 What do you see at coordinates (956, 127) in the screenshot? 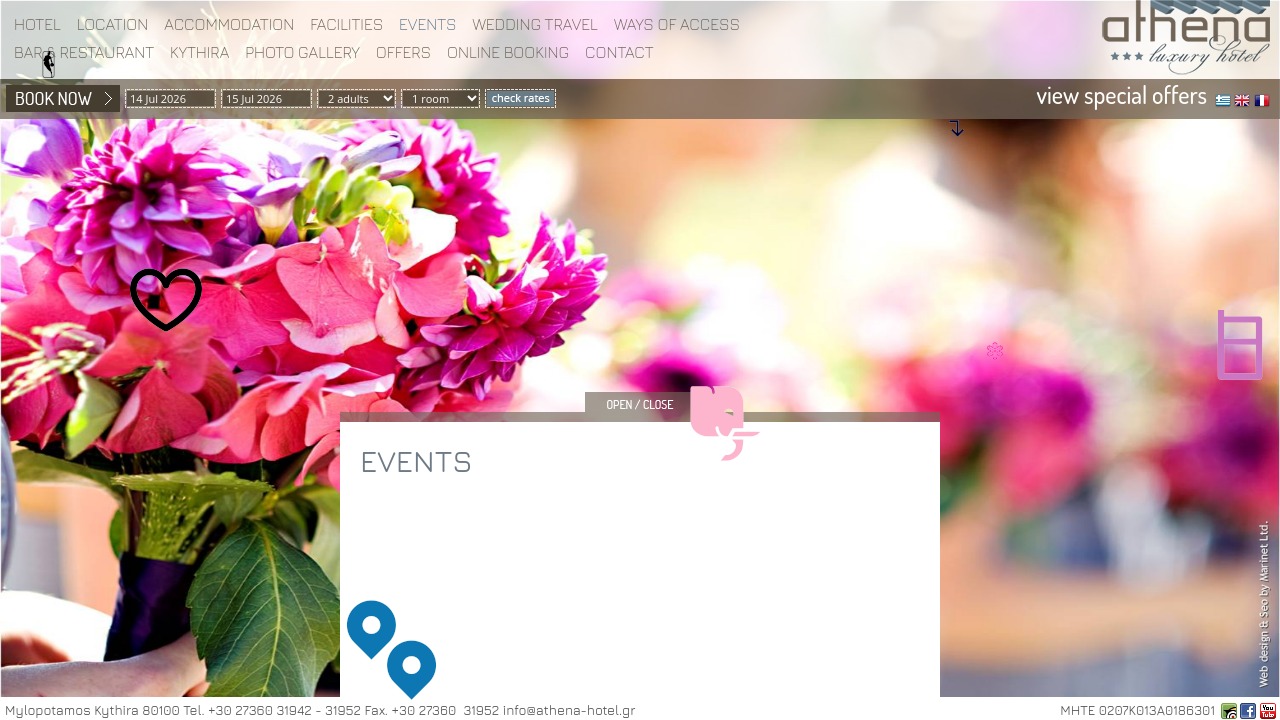
I see `indicates a right-then-down navigation path` at bounding box center [956, 127].